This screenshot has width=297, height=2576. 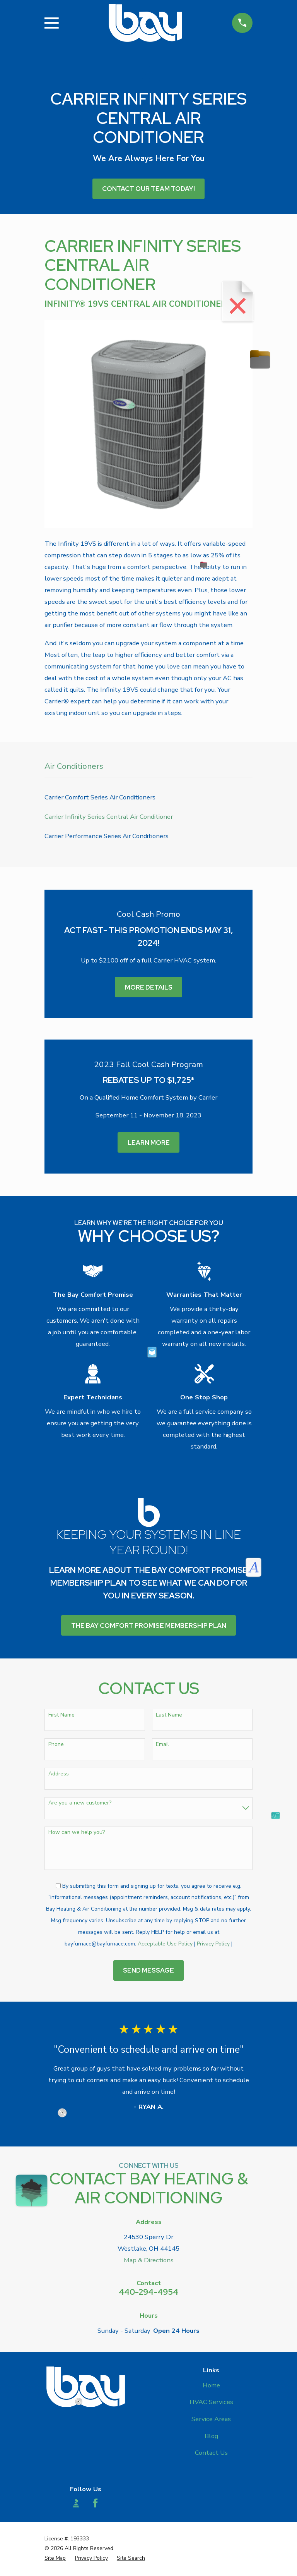 What do you see at coordinates (203, 565) in the screenshot?
I see `access a remote or network folder` at bounding box center [203, 565].